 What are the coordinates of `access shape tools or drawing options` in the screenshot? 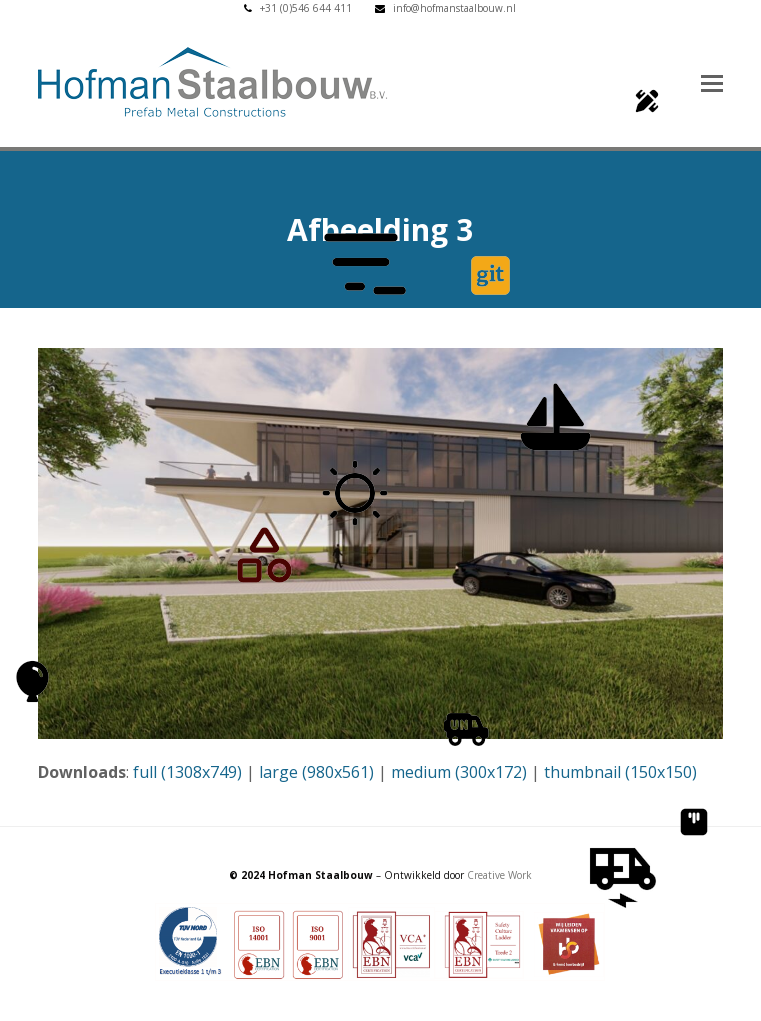 It's located at (264, 555).